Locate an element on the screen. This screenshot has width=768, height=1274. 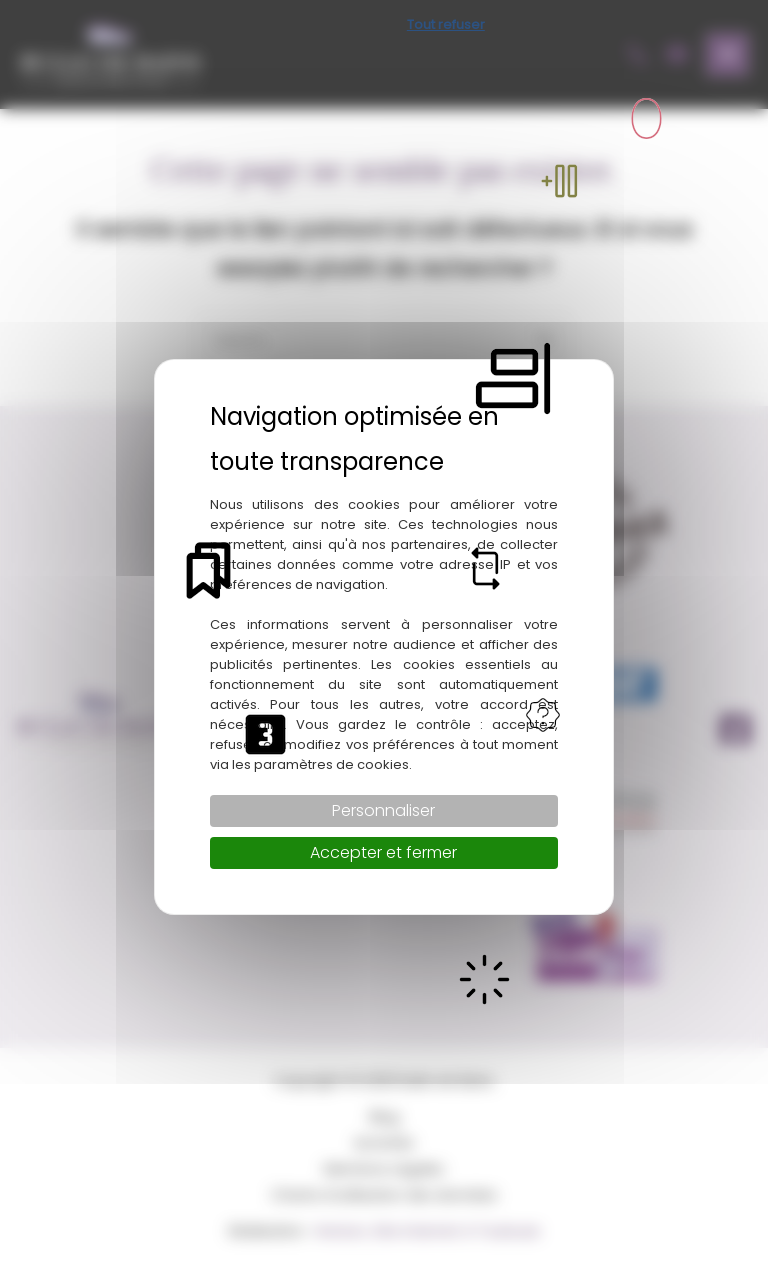
represents the number zero in a numeric input or display is located at coordinates (646, 118).